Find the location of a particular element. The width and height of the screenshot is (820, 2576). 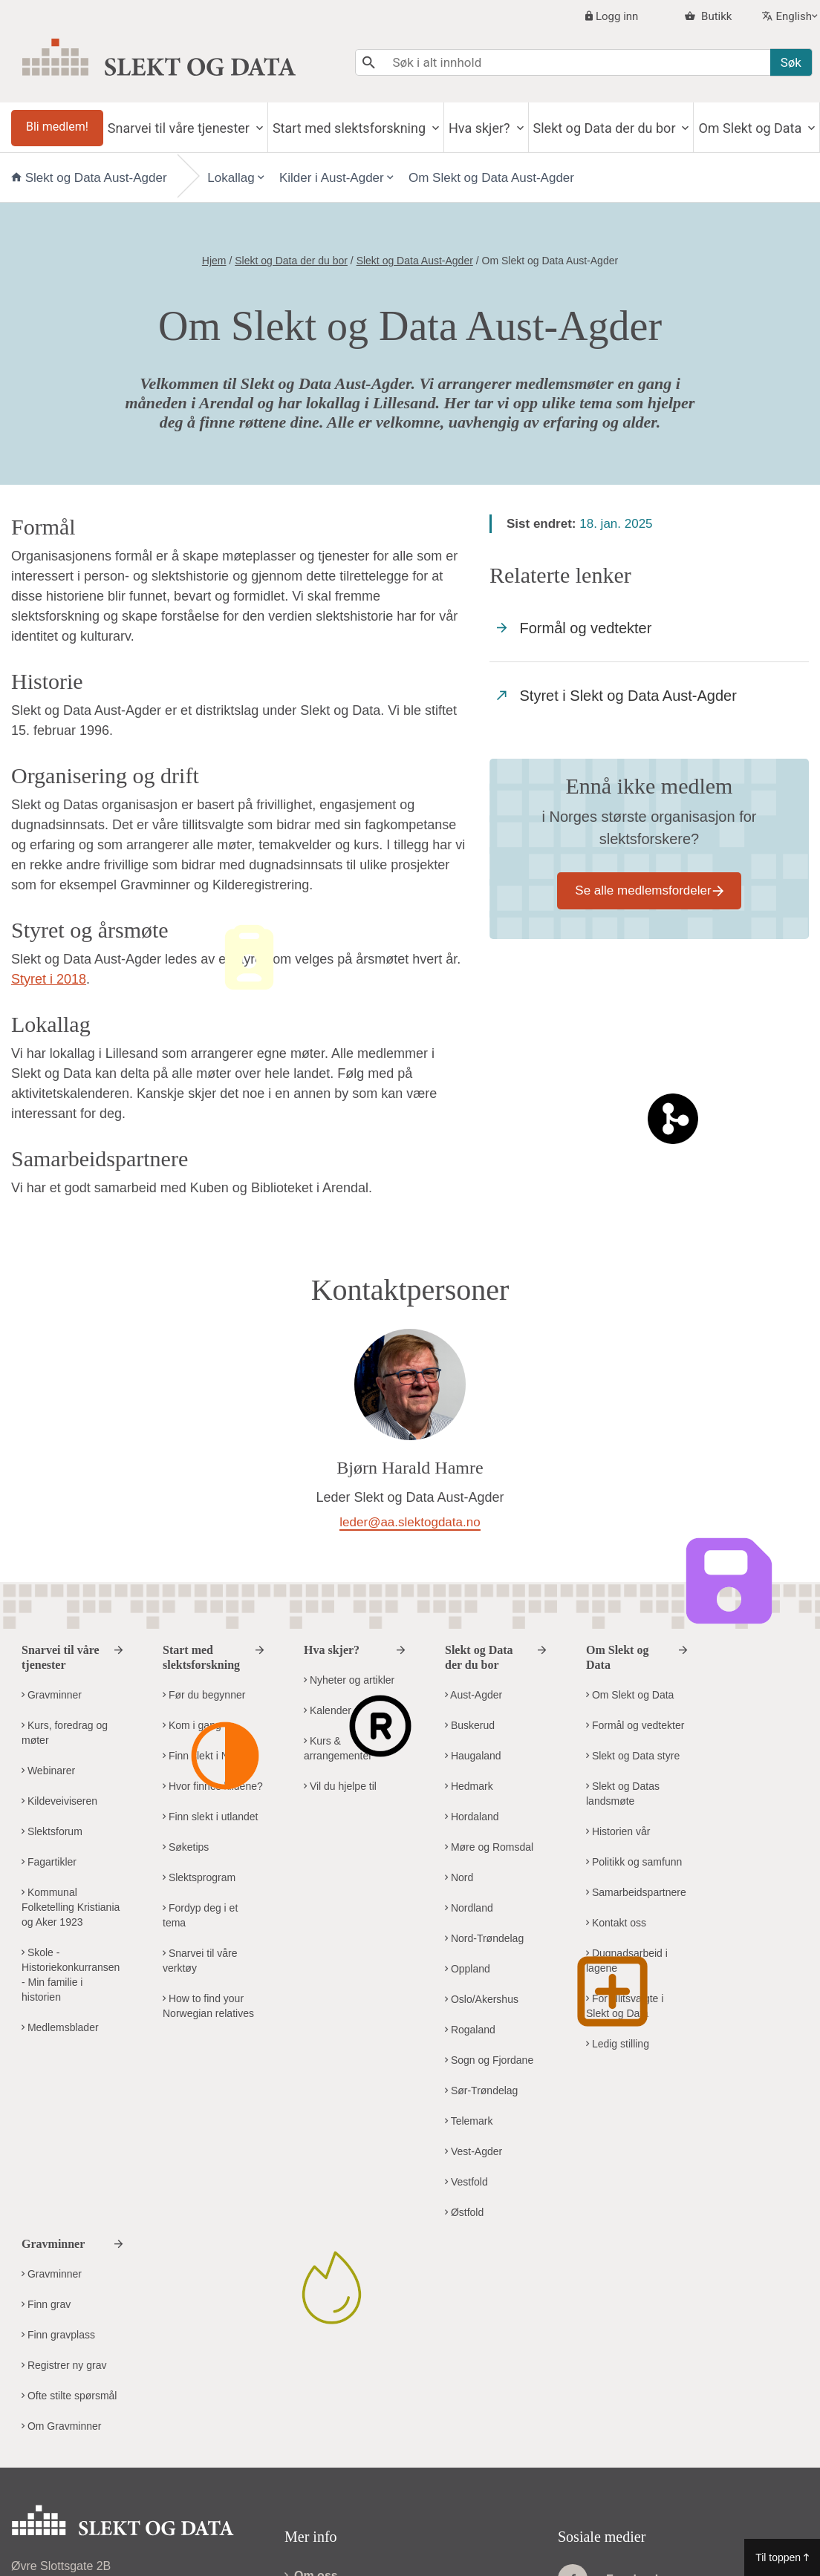

save current file or document is located at coordinates (729, 1580).